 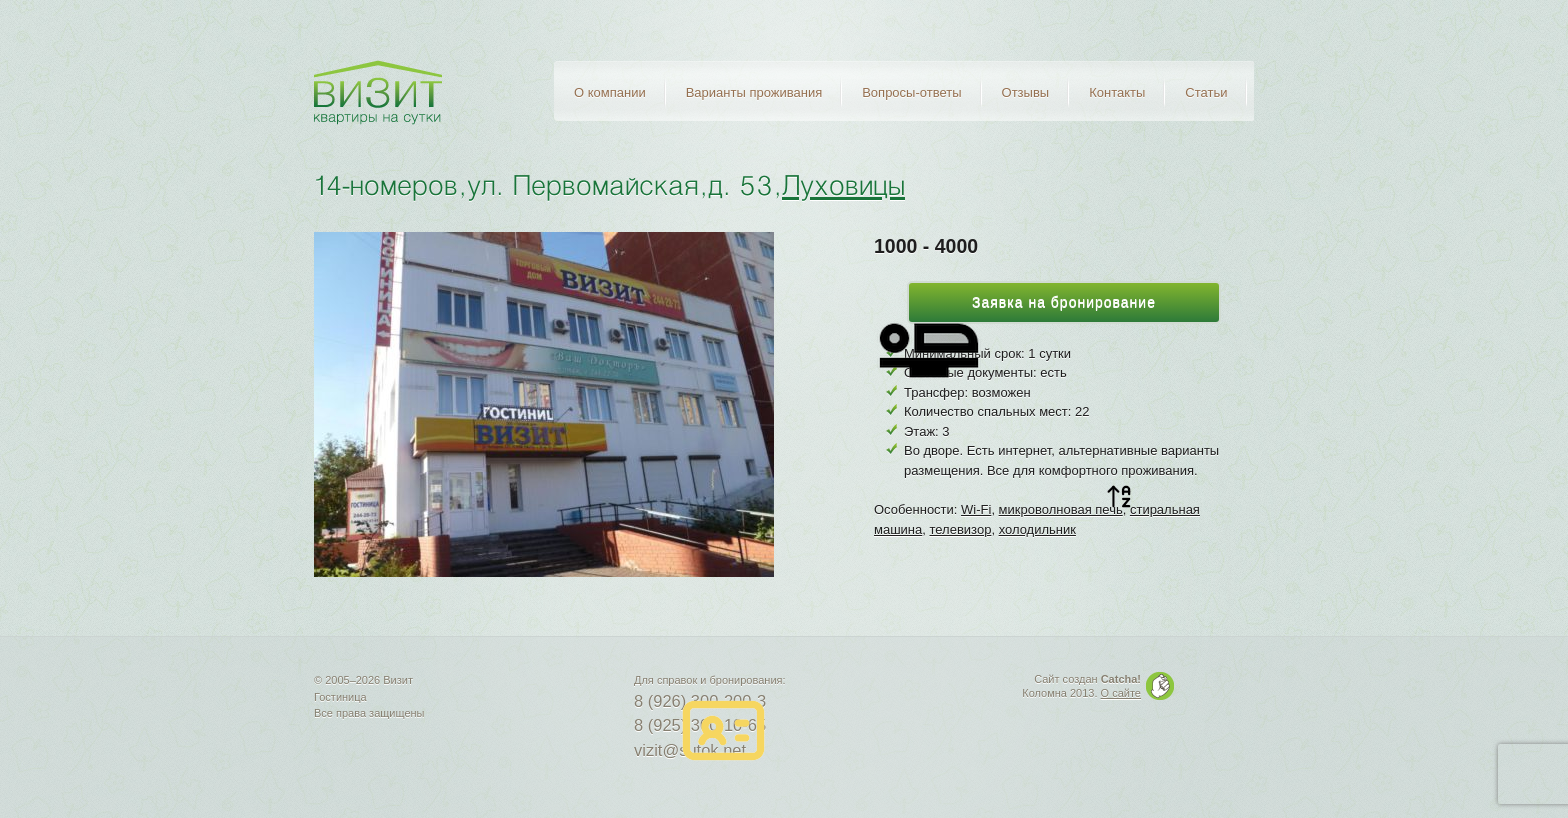 What do you see at coordinates (929, 348) in the screenshot?
I see `select flat bed seat option` at bounding box center [929, 348].